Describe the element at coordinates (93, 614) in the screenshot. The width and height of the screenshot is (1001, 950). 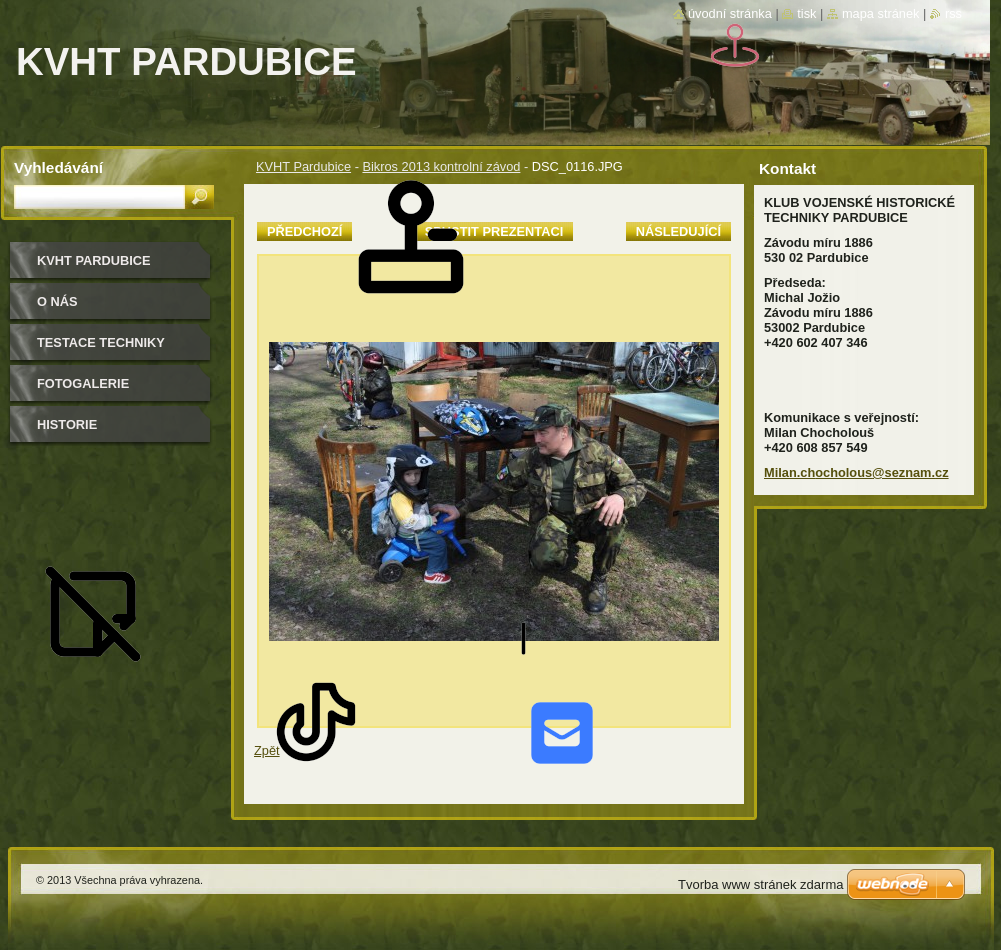
I see `notes feature is disabled or unavailable` at that location.